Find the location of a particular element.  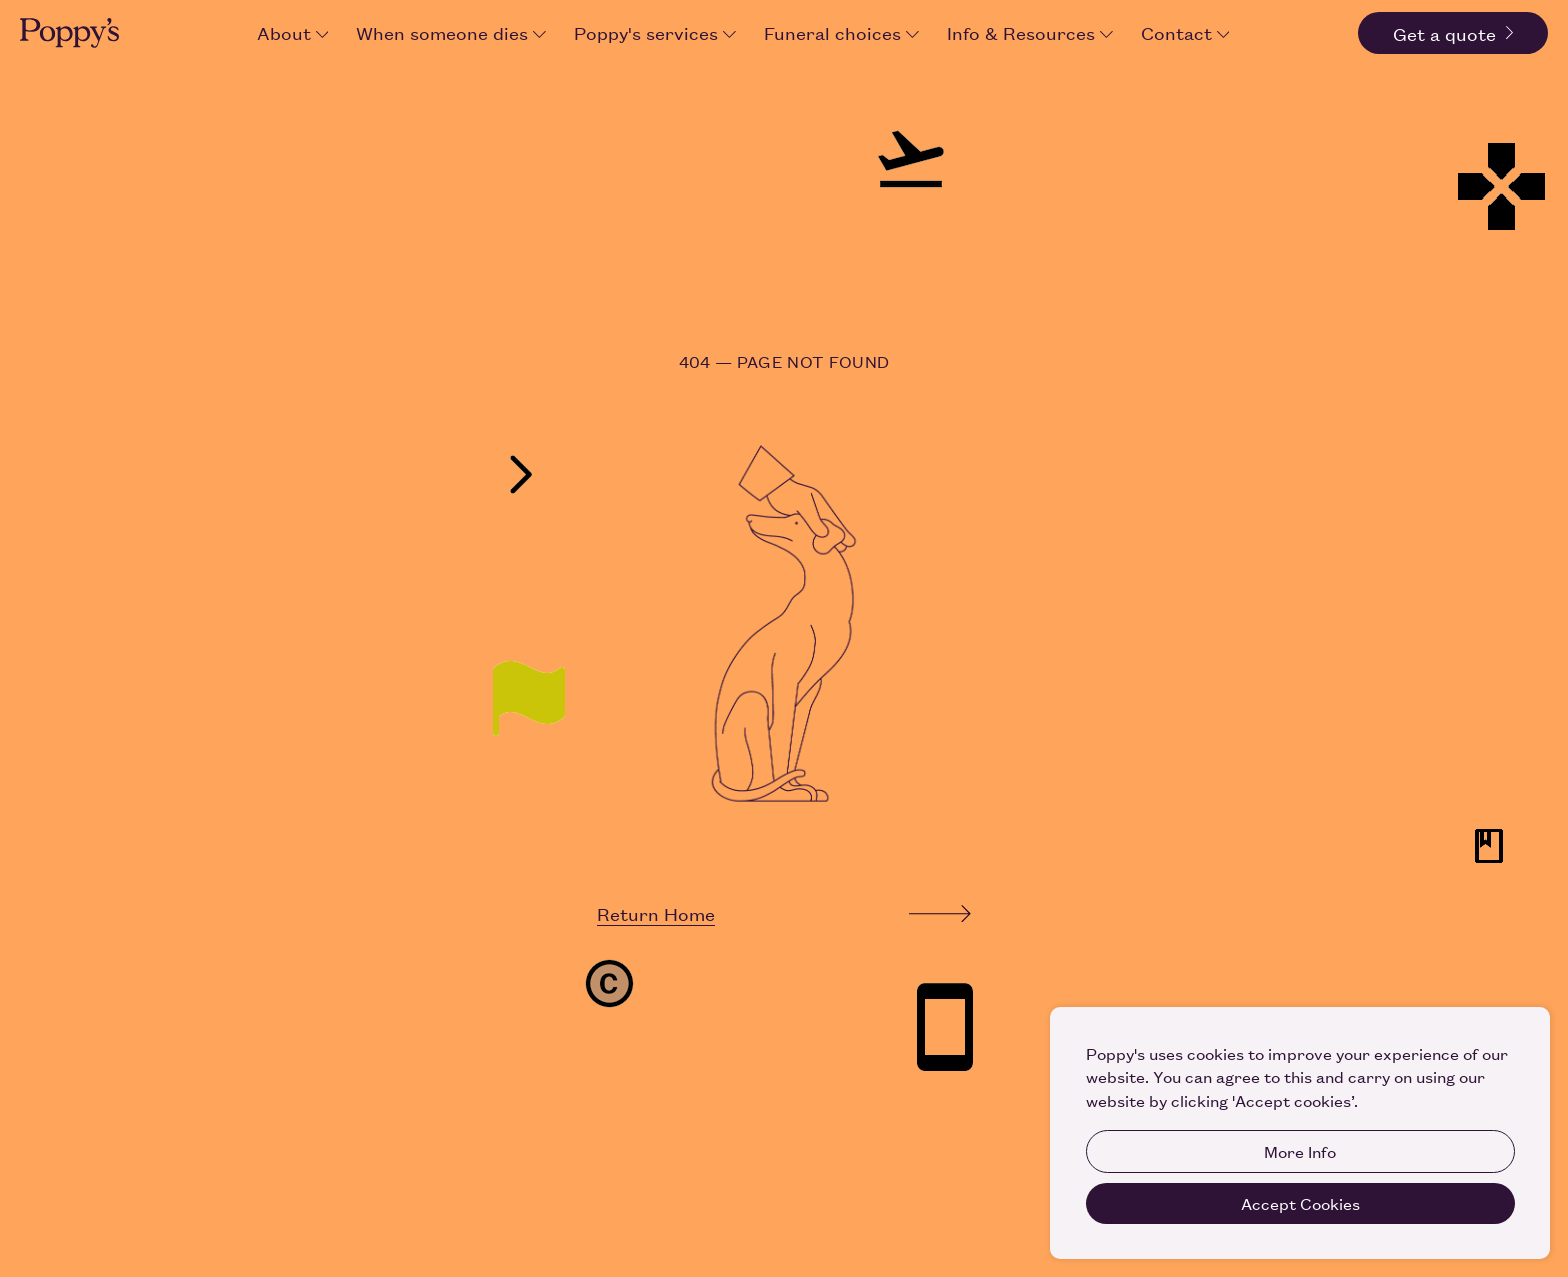

open your library or reading list is located at coordinates (1489, 846).